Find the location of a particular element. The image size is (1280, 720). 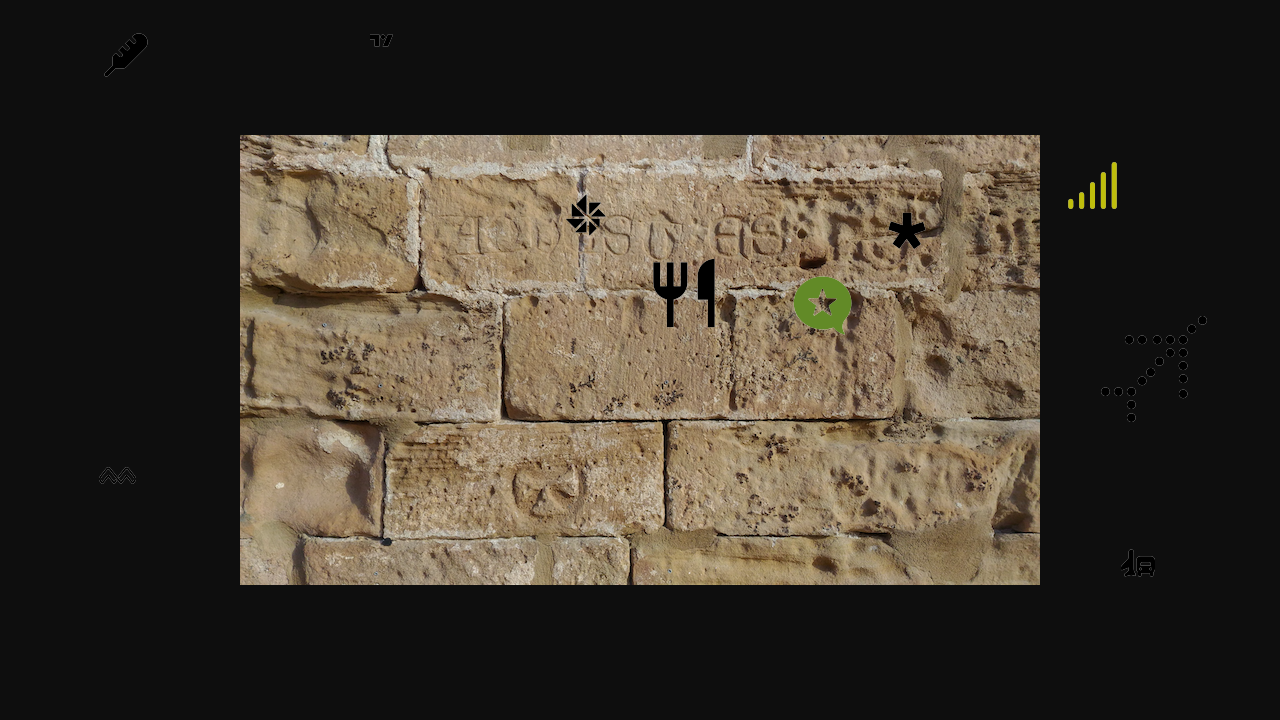

view current temperature is located at coordinates (126, 55).